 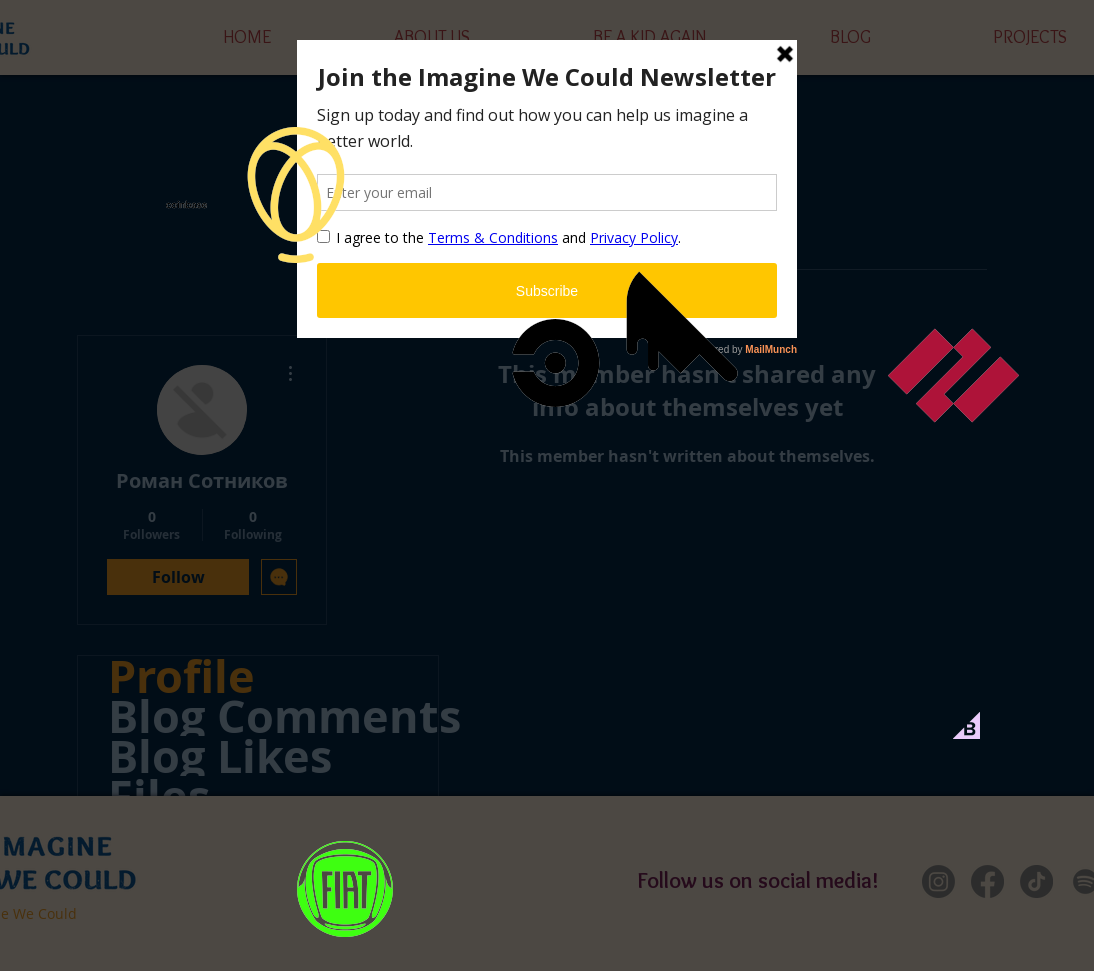 I want to click on bigcommerce platform logo, so click(x=966, y=725).